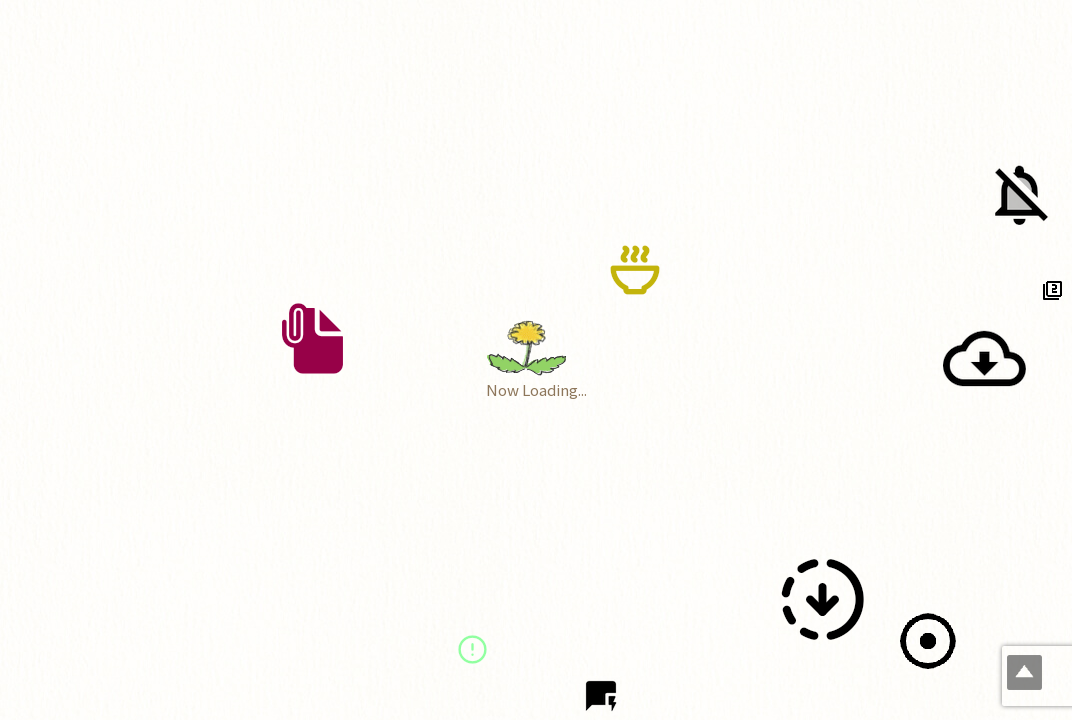 This screenshot has width=1072, height=720. What do you see at coordinates (822, 599) in the screenshot?
I see `indicates download in progress` at bounding box center [822, 599].